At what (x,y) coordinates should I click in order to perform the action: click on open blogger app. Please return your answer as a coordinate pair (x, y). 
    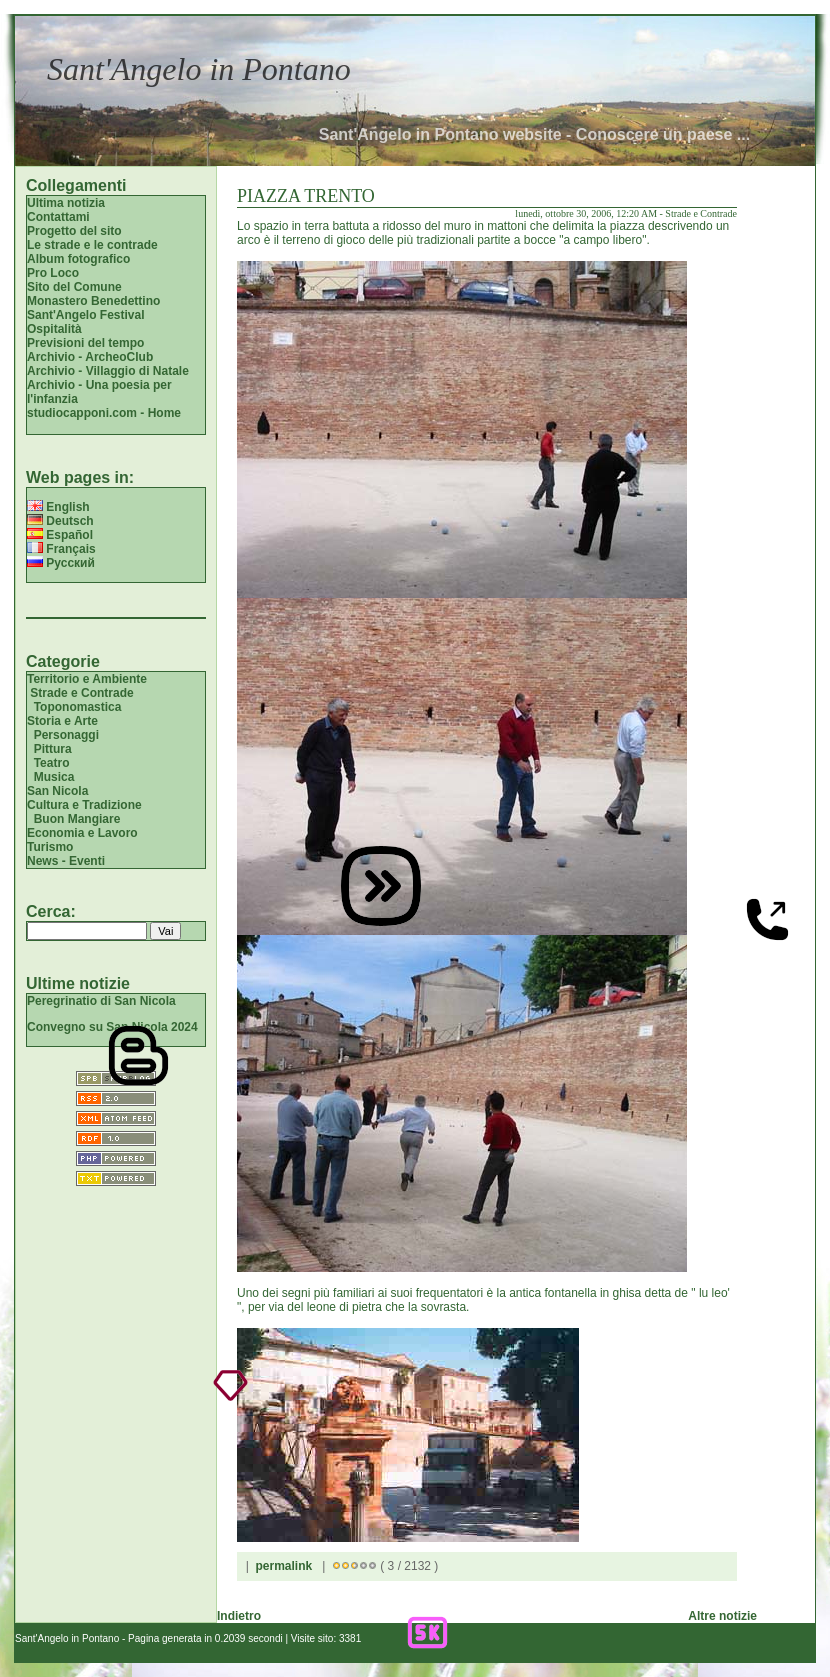
    Looking at the image, I should click on (138, 1055).